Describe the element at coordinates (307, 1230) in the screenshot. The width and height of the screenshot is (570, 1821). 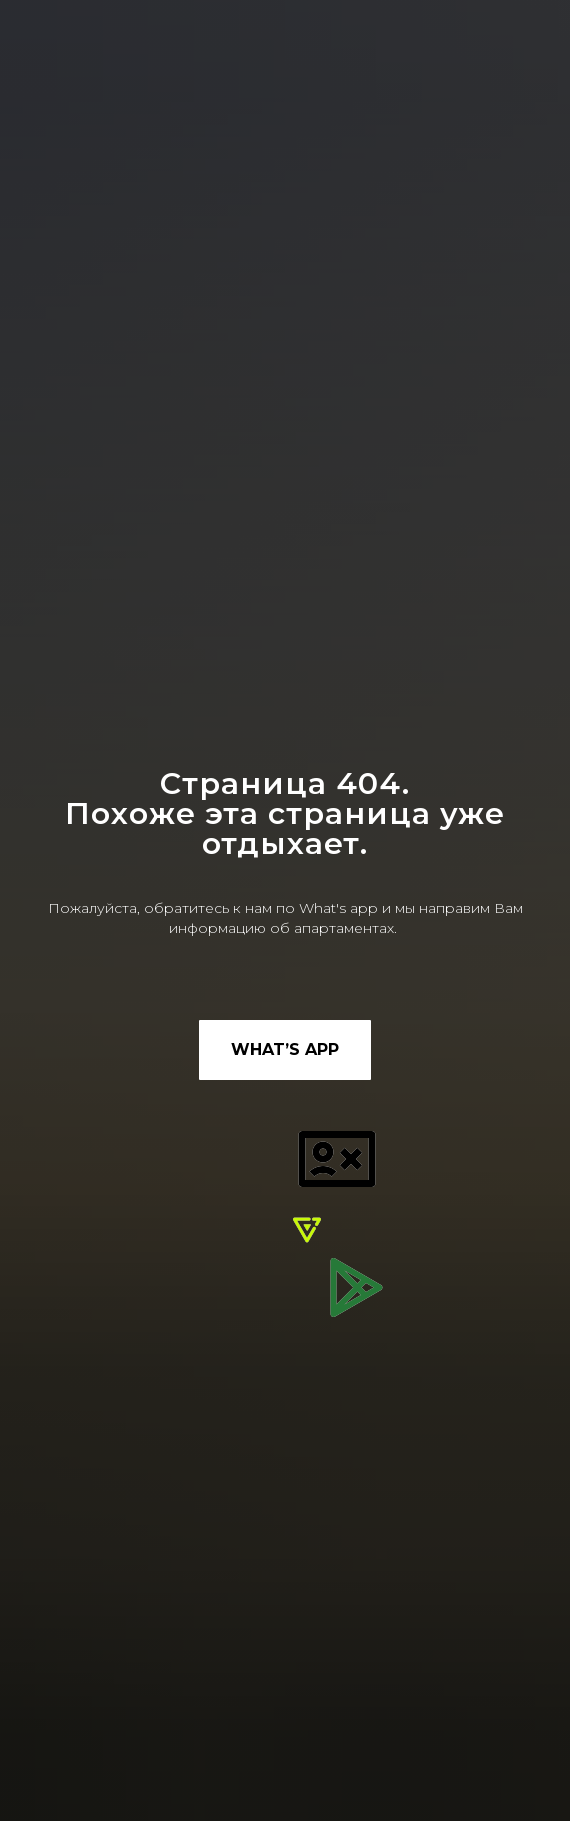
I see `navigate to AntV data visualization library` at that location.